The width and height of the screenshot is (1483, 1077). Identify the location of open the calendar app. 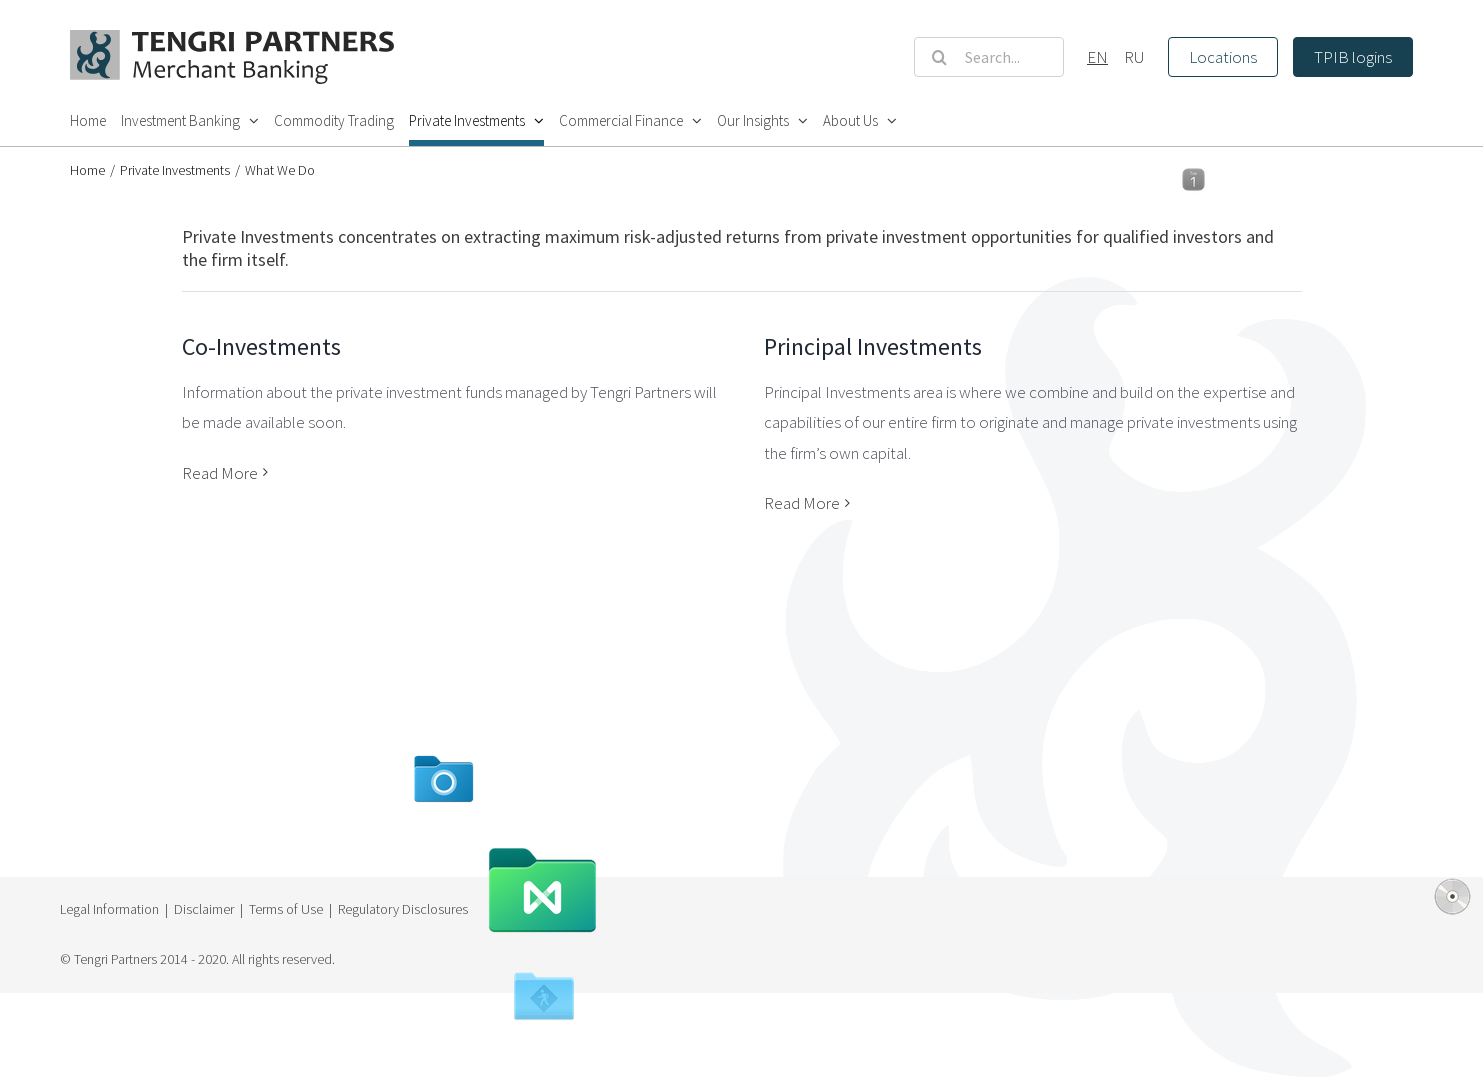
(1193, 179).